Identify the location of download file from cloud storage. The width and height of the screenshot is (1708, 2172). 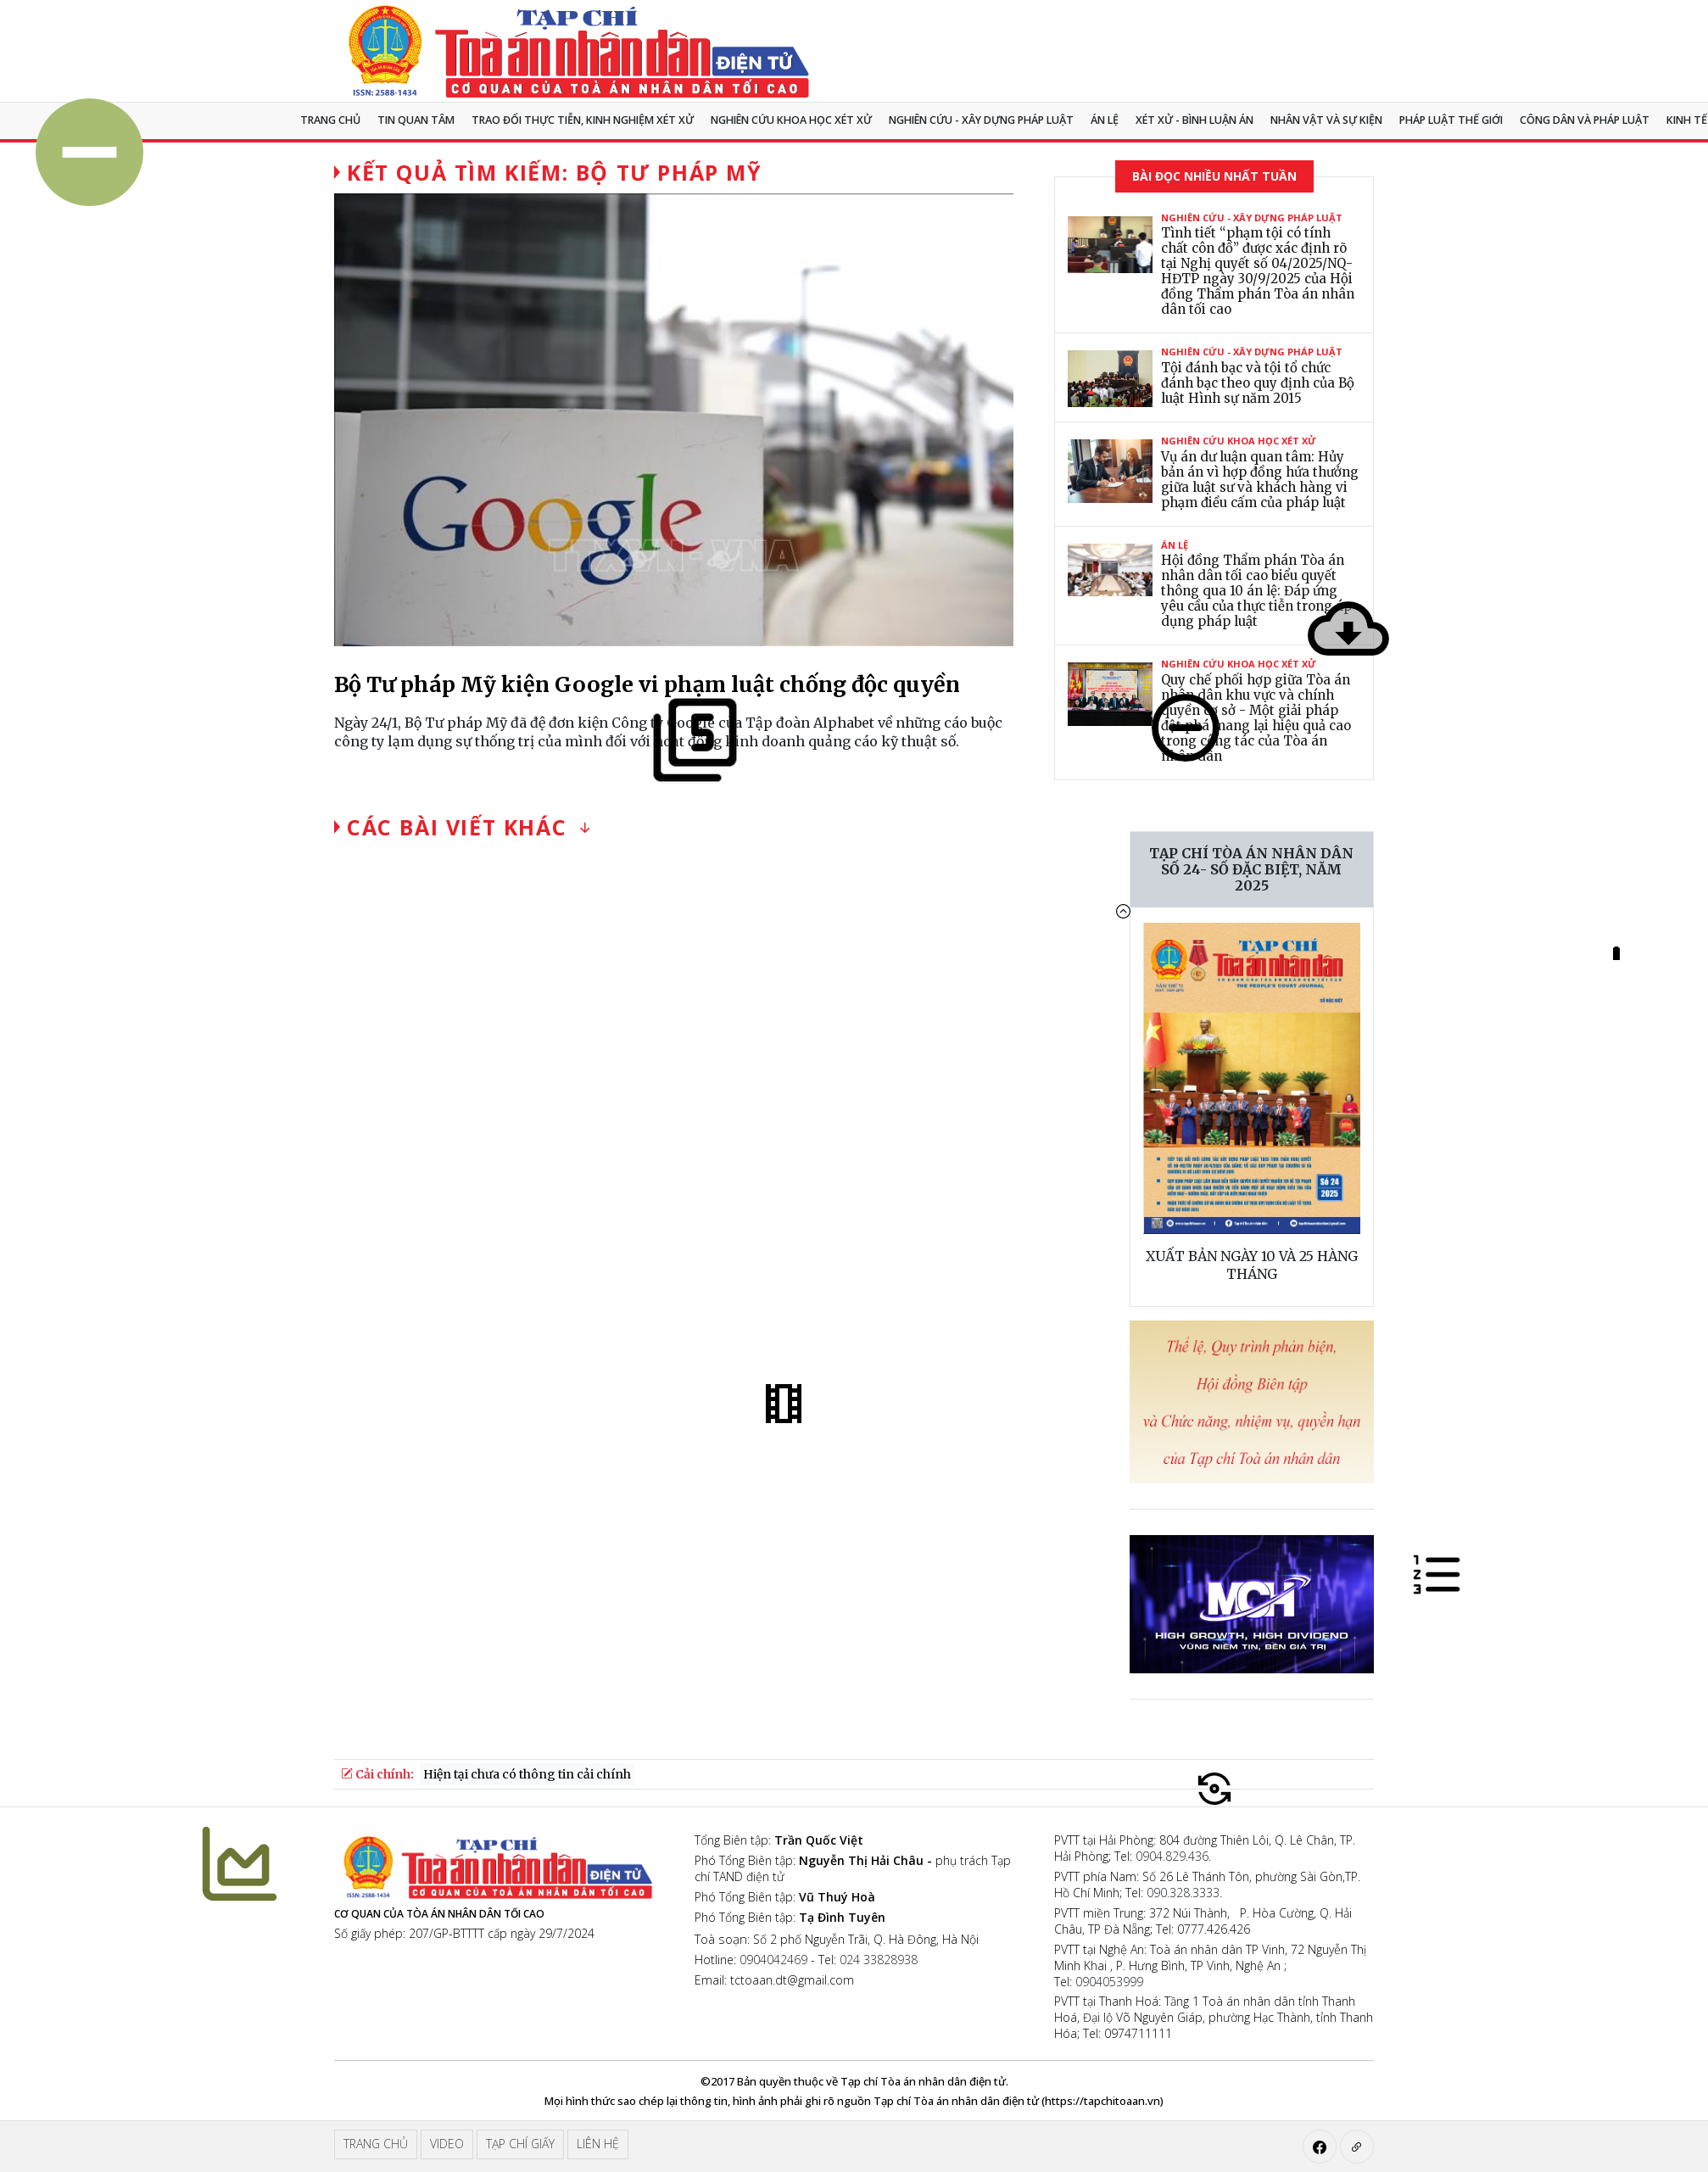
(1348, 628).